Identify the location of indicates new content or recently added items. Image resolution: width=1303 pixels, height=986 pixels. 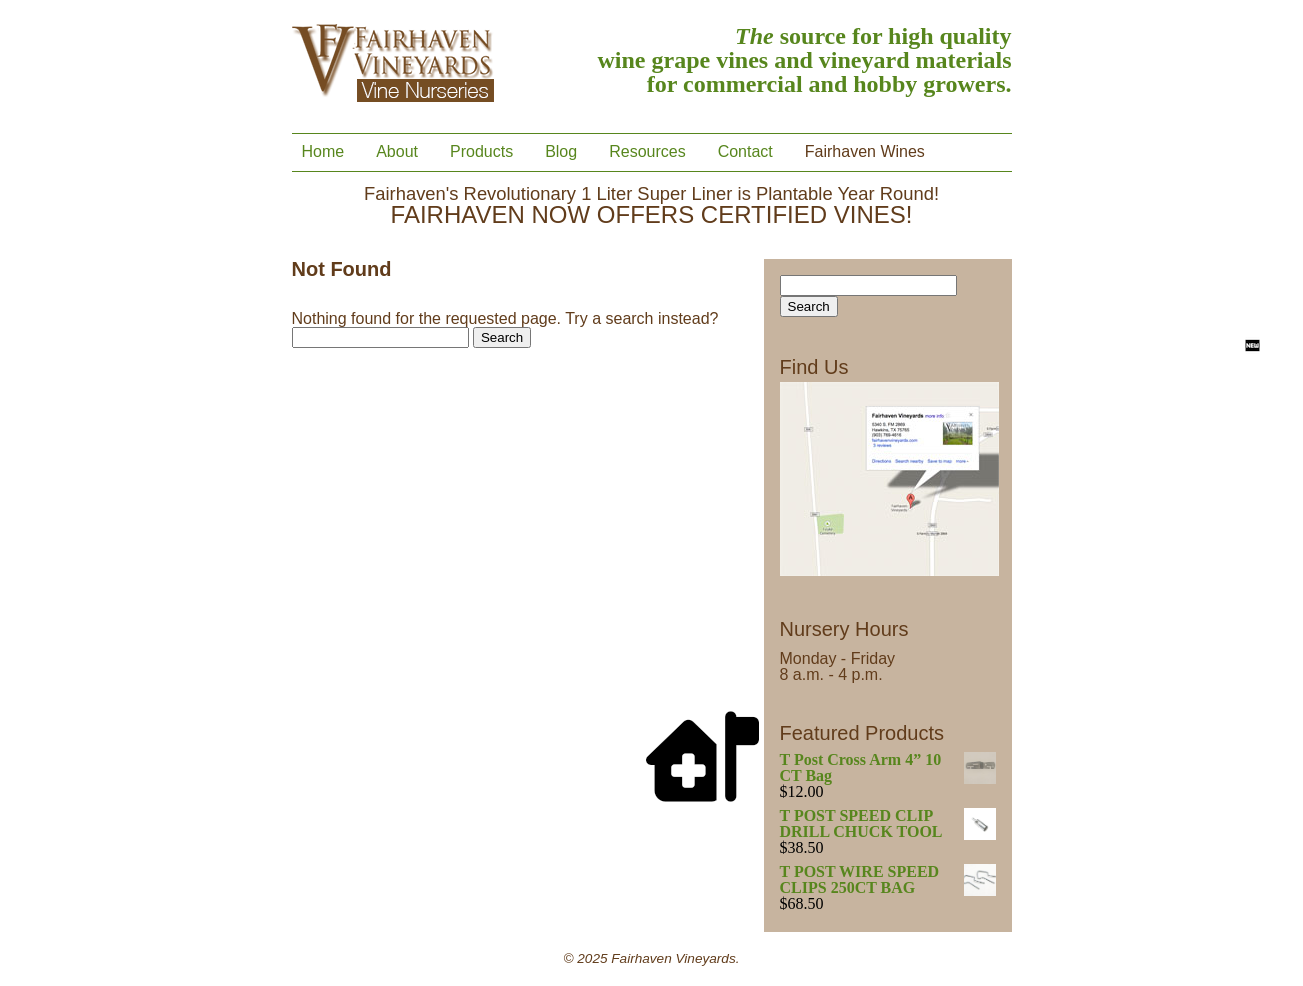
(1252, 345).